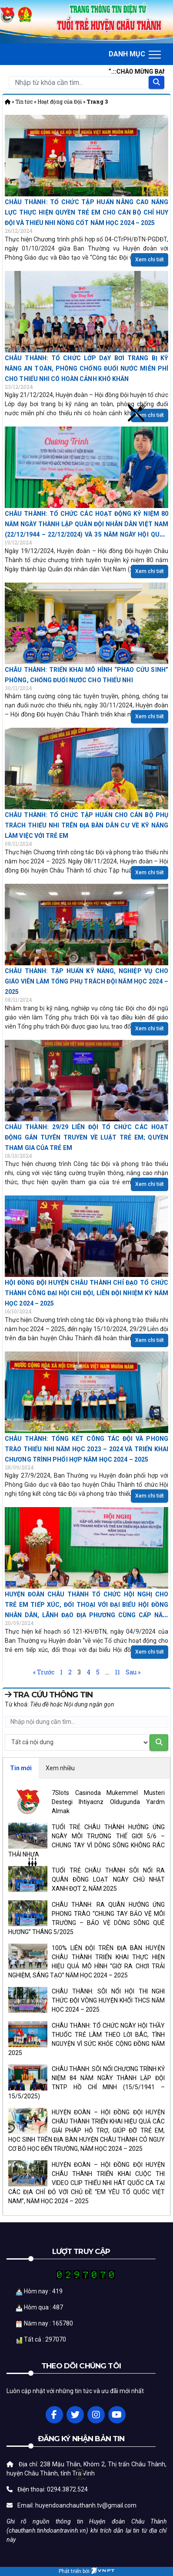  What do you see at coordinates (136, 412) in the screenshot?
I see `find nearby restaurants or dining options` at bounding box center [136, 412].